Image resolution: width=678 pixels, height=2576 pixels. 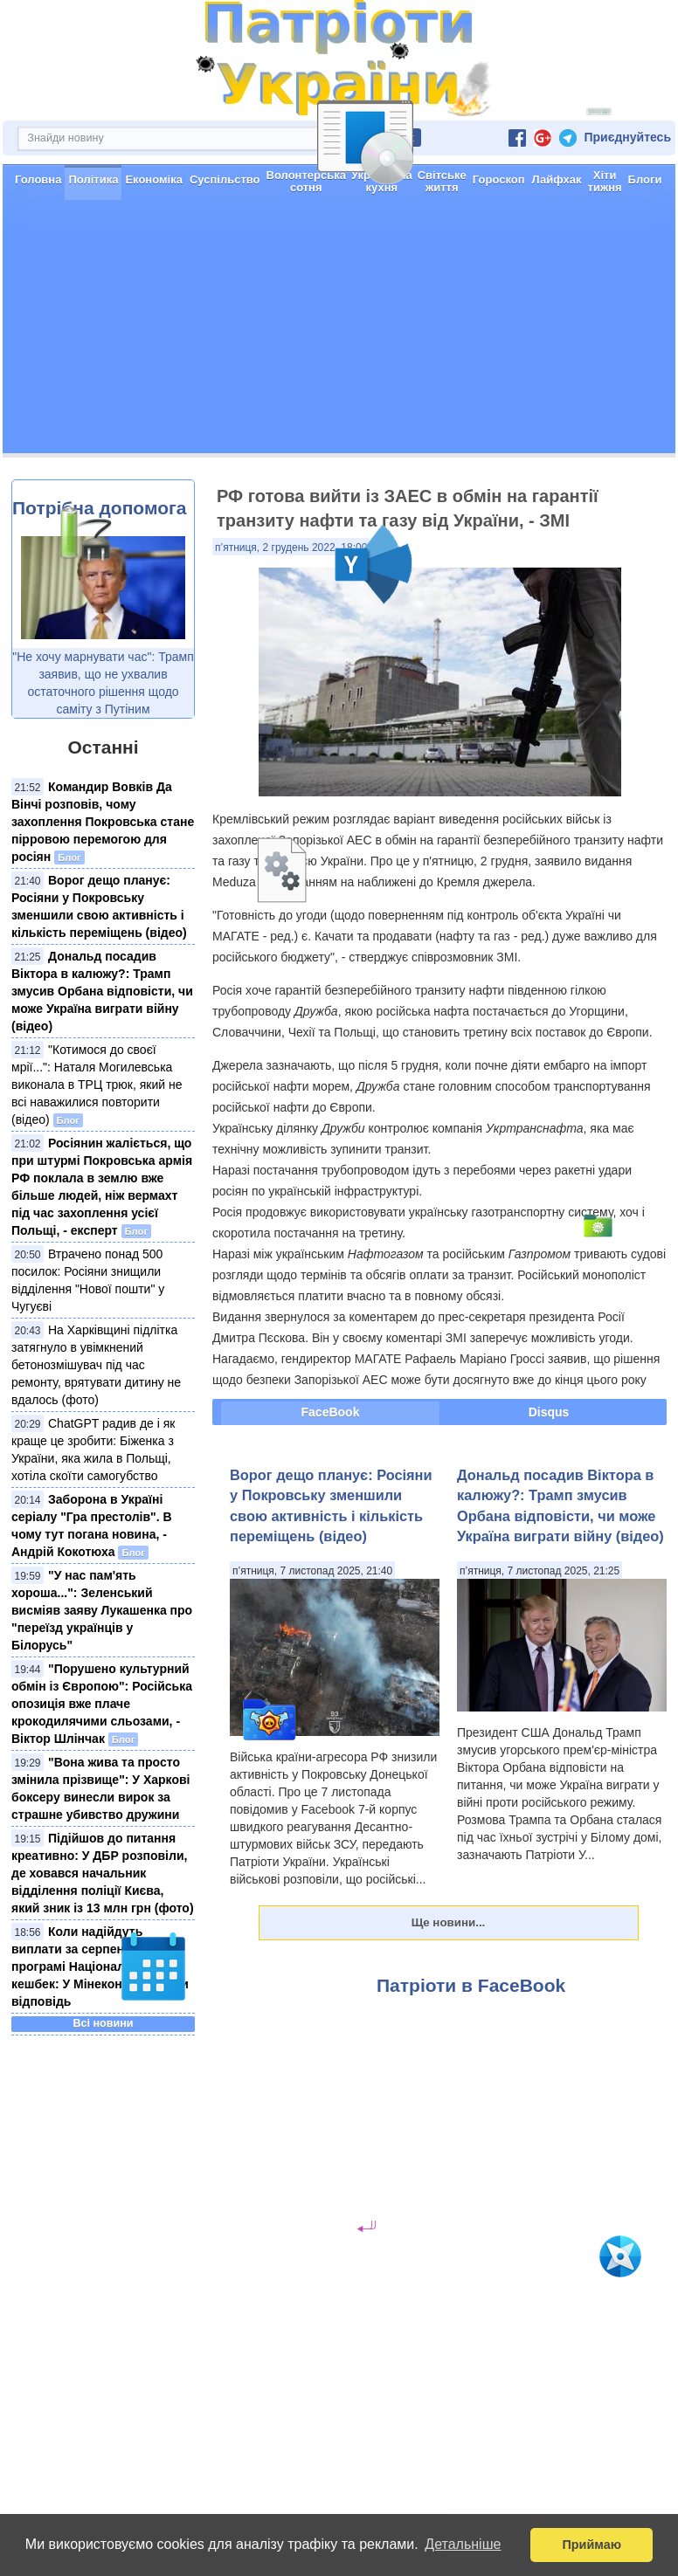 I want to click on open brawl stars game files folder, so click(x=269, y=1721).